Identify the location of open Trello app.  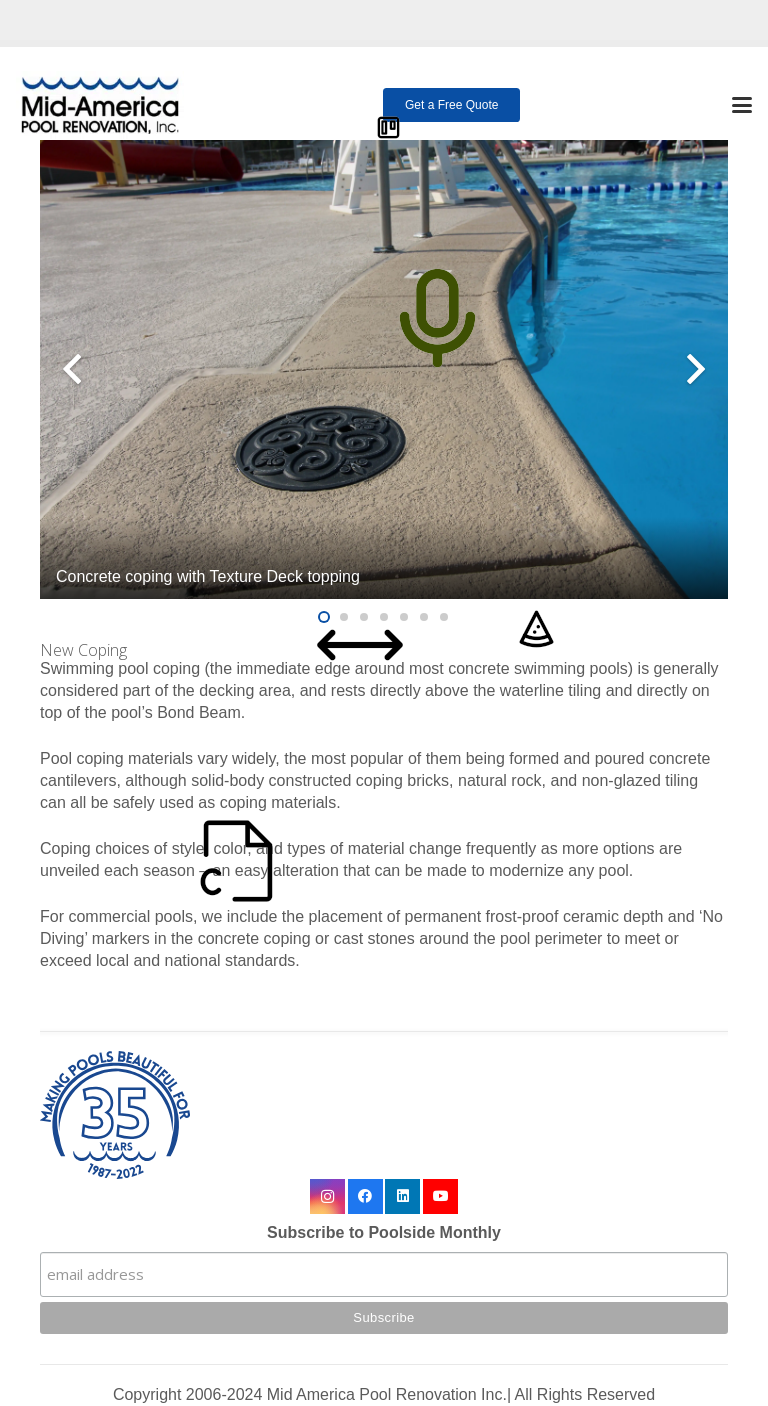
(388, 127).